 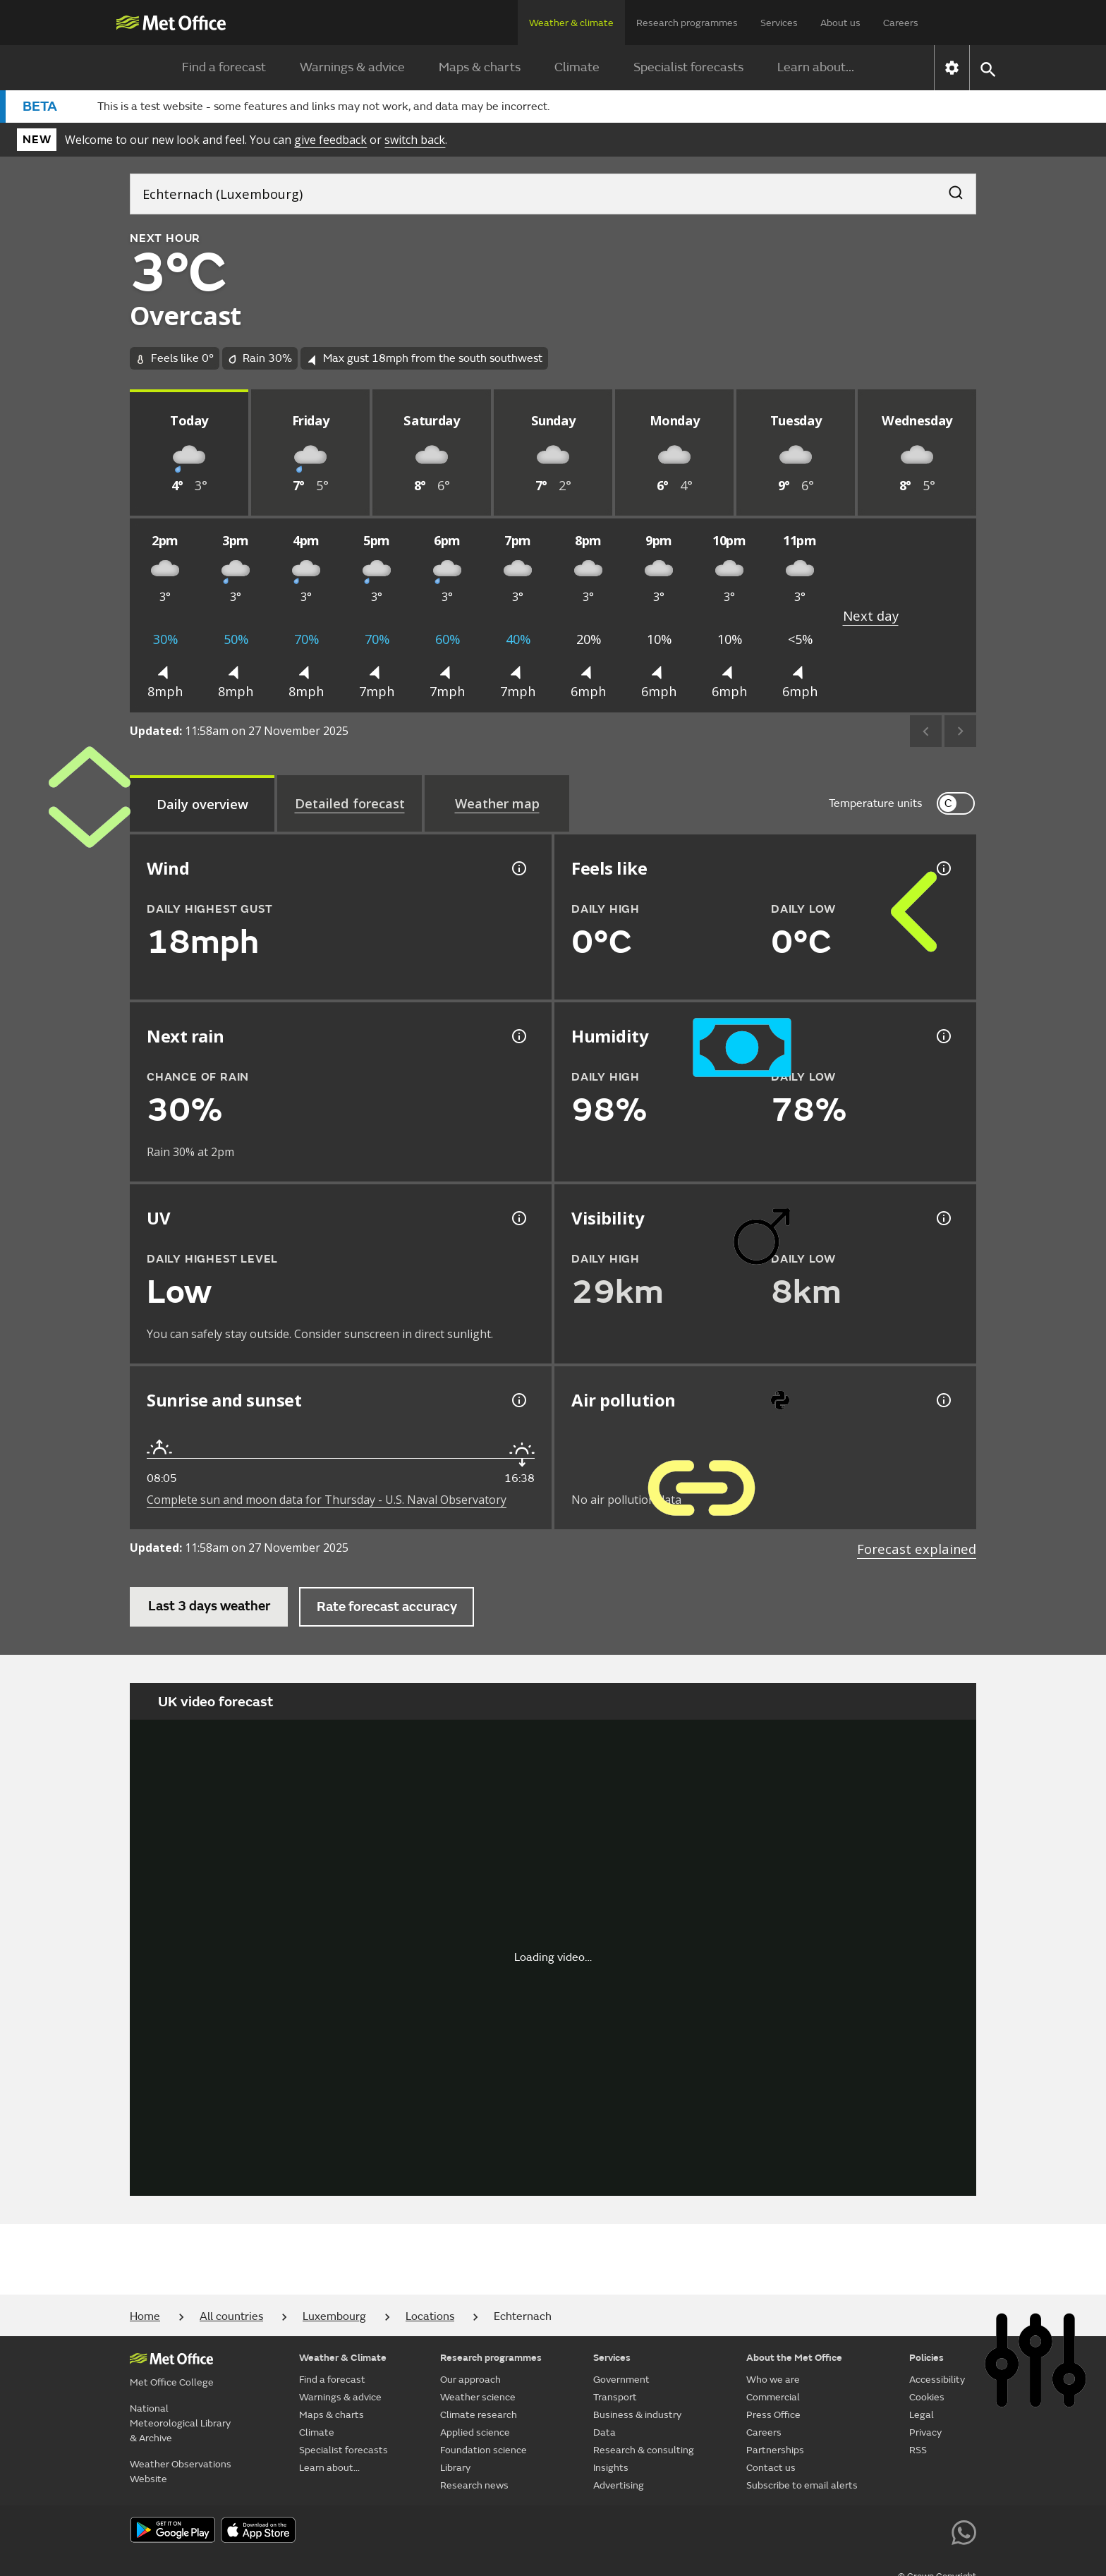 What do you see at coordinates (762, 1237) in the screenshot?
I see `select male gender option` at bounding box center [762, 1237].